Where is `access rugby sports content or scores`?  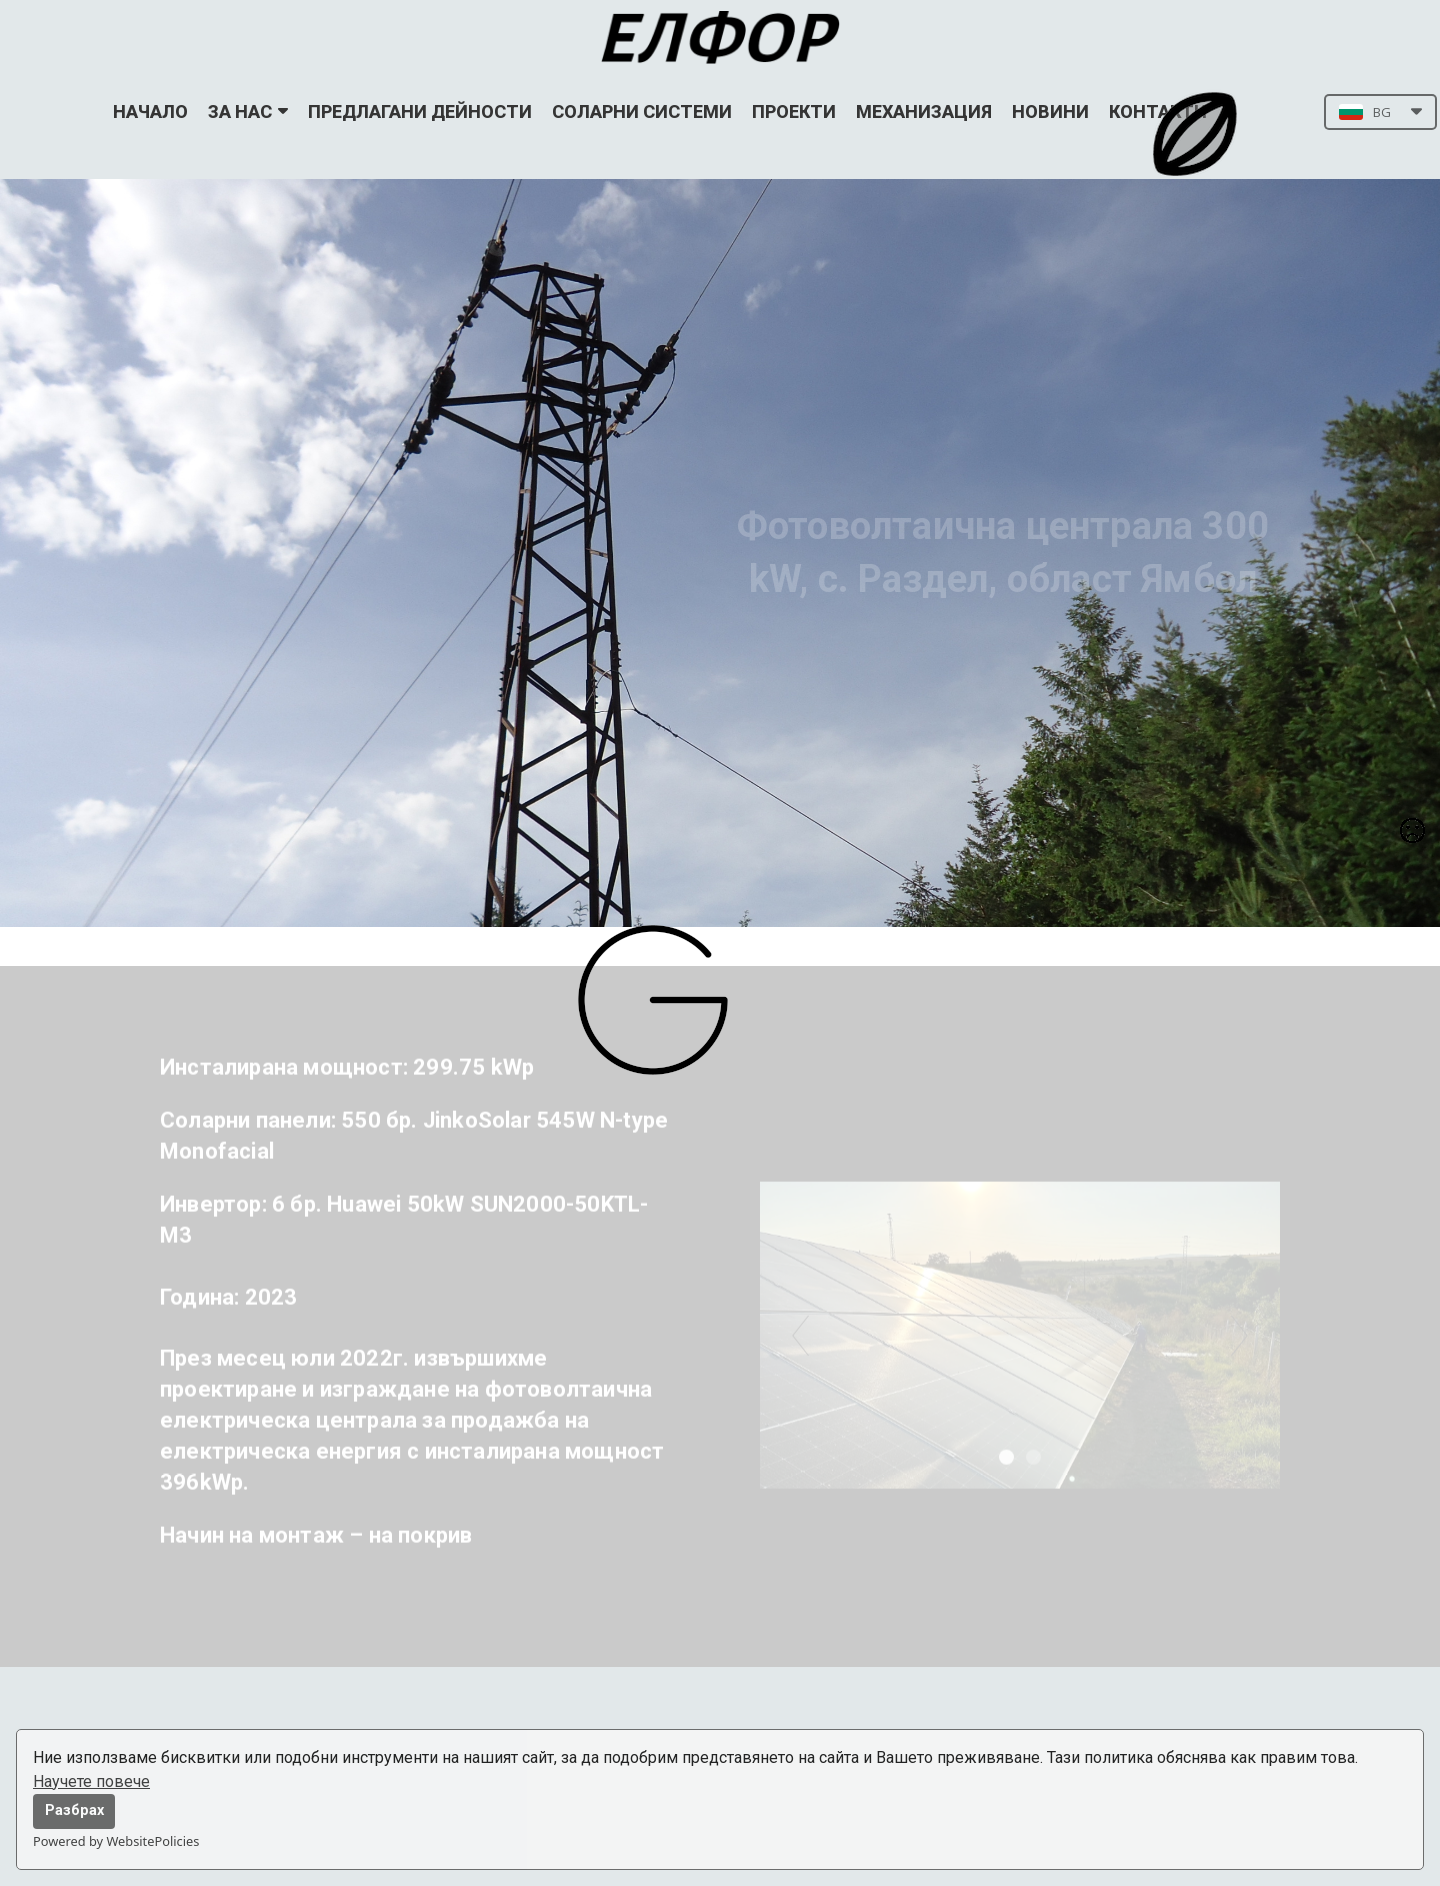 access rugby sports content or scores is located at coordinates (1195, 134).